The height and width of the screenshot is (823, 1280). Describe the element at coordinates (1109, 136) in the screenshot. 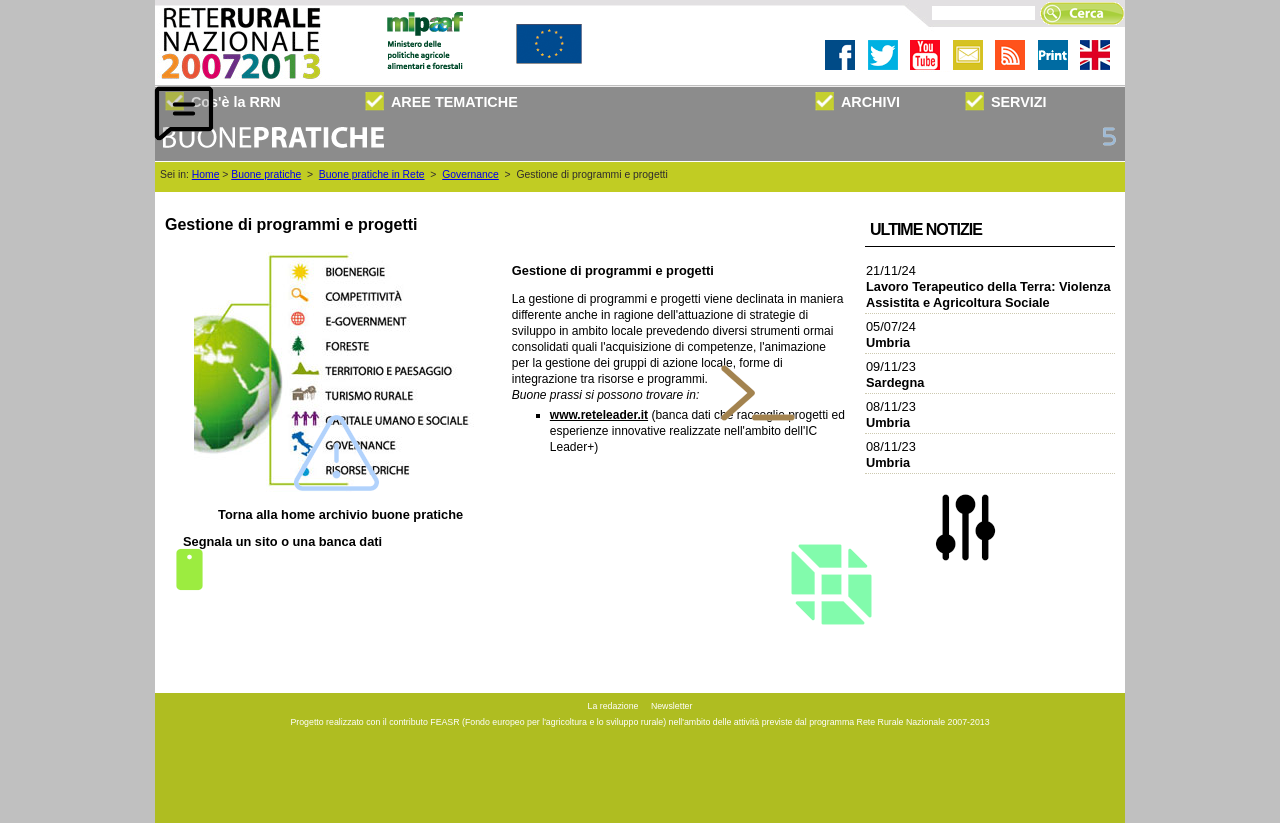

I see `indicates the number five in a list or count` at that location.